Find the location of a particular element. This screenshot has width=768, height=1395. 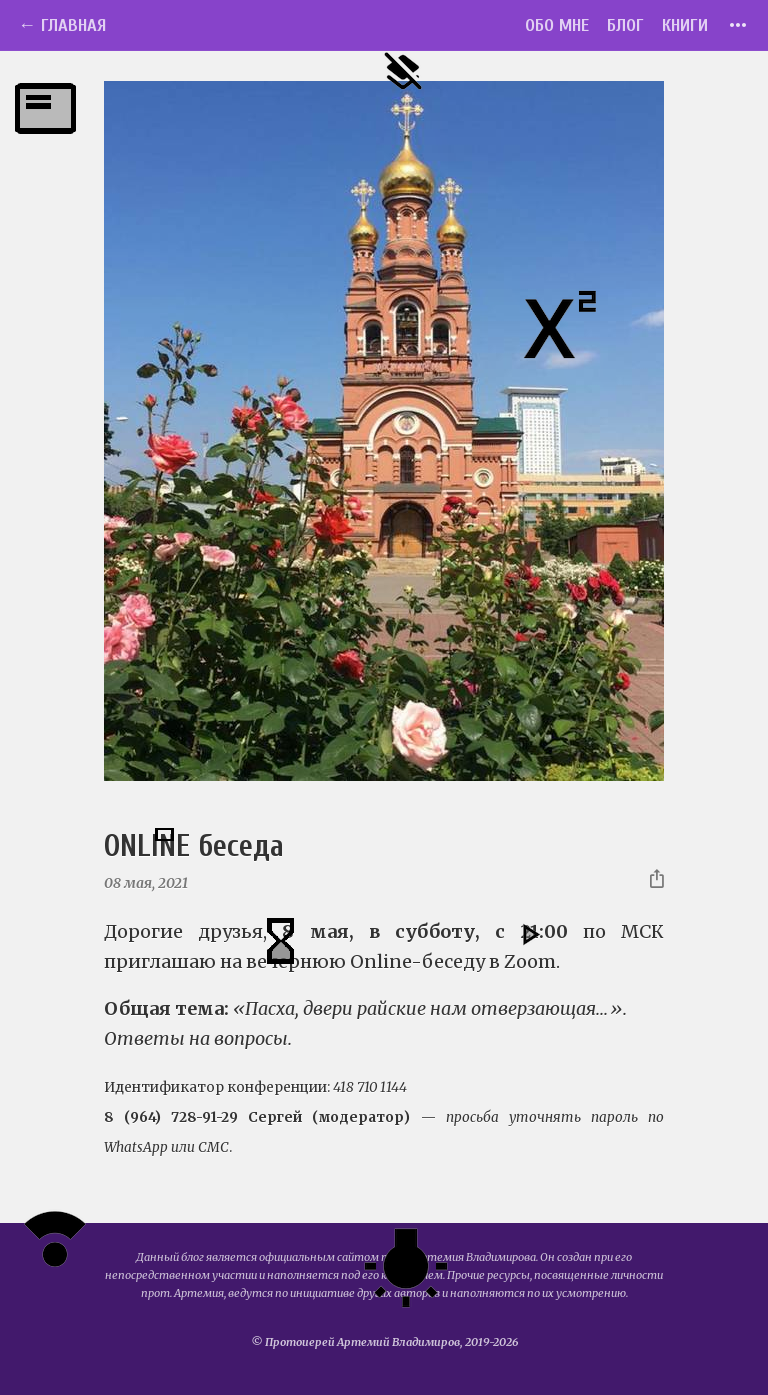

play media or video content is located at coordinates (529, 934).